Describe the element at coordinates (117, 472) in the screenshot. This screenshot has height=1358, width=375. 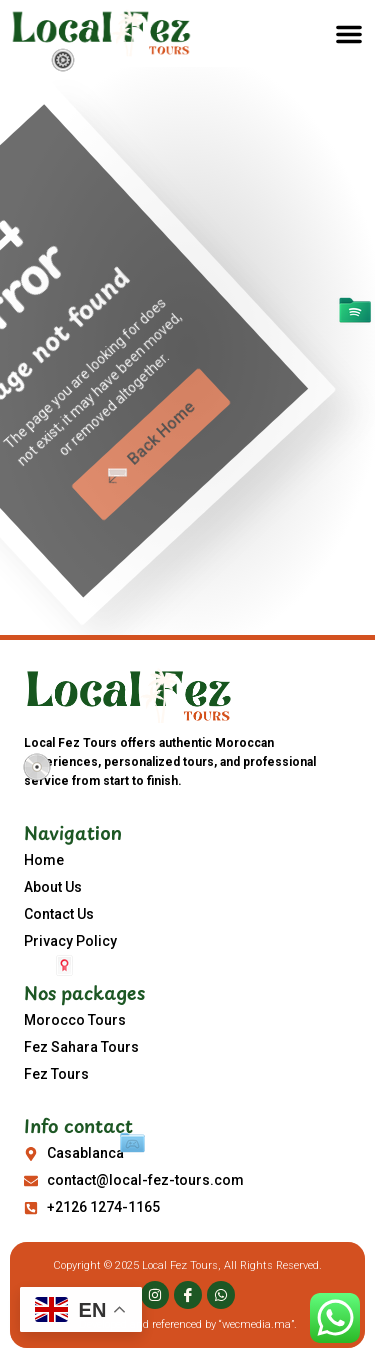
I see `apple magic keyboard with touch id in pink/orange` at that location.